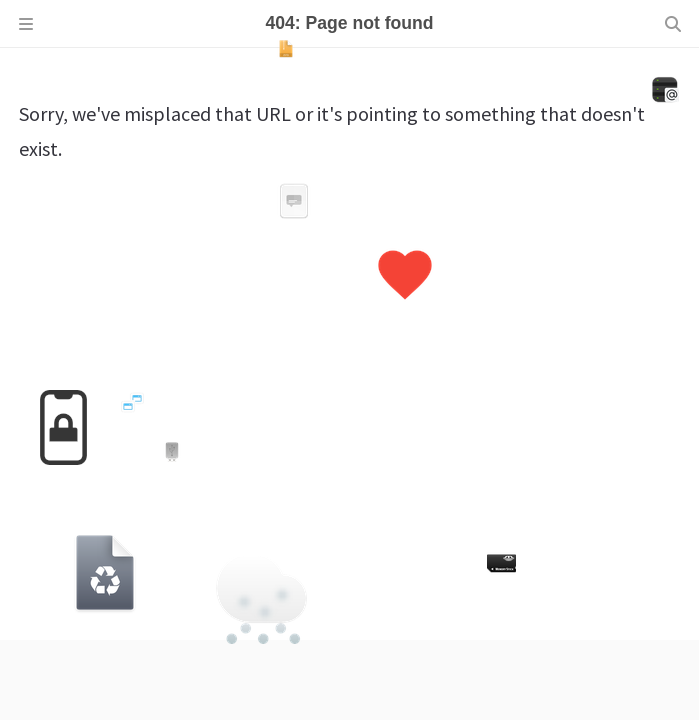  I want to click on removable USB storage device, so click(172, 452).